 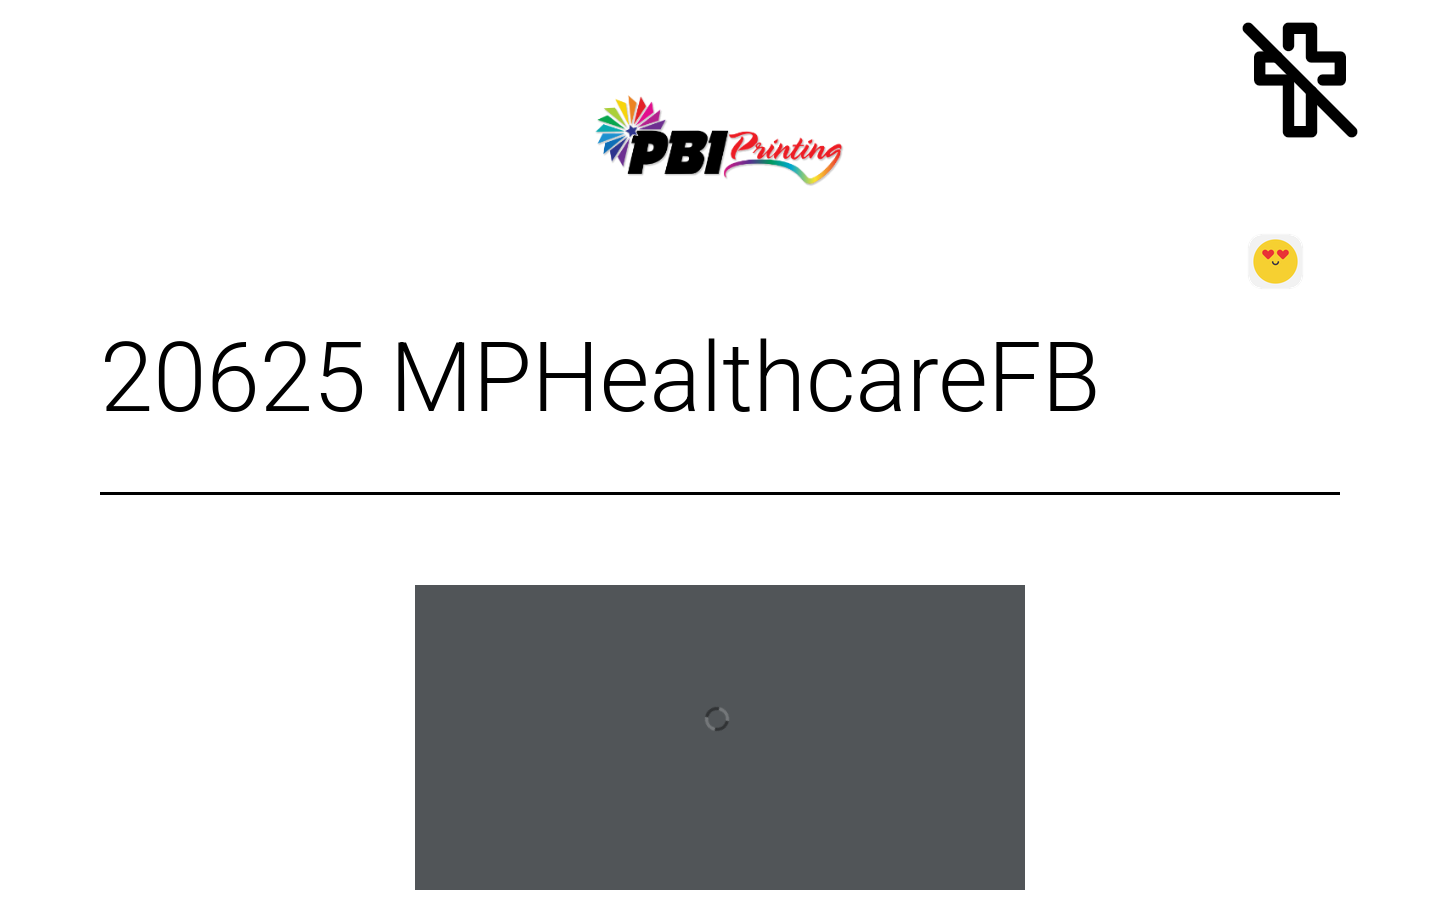 What do you see at coordinates (1275, 261) in the screenshot?
I see `access social features in the software center` at bounding box center [1275, 261].